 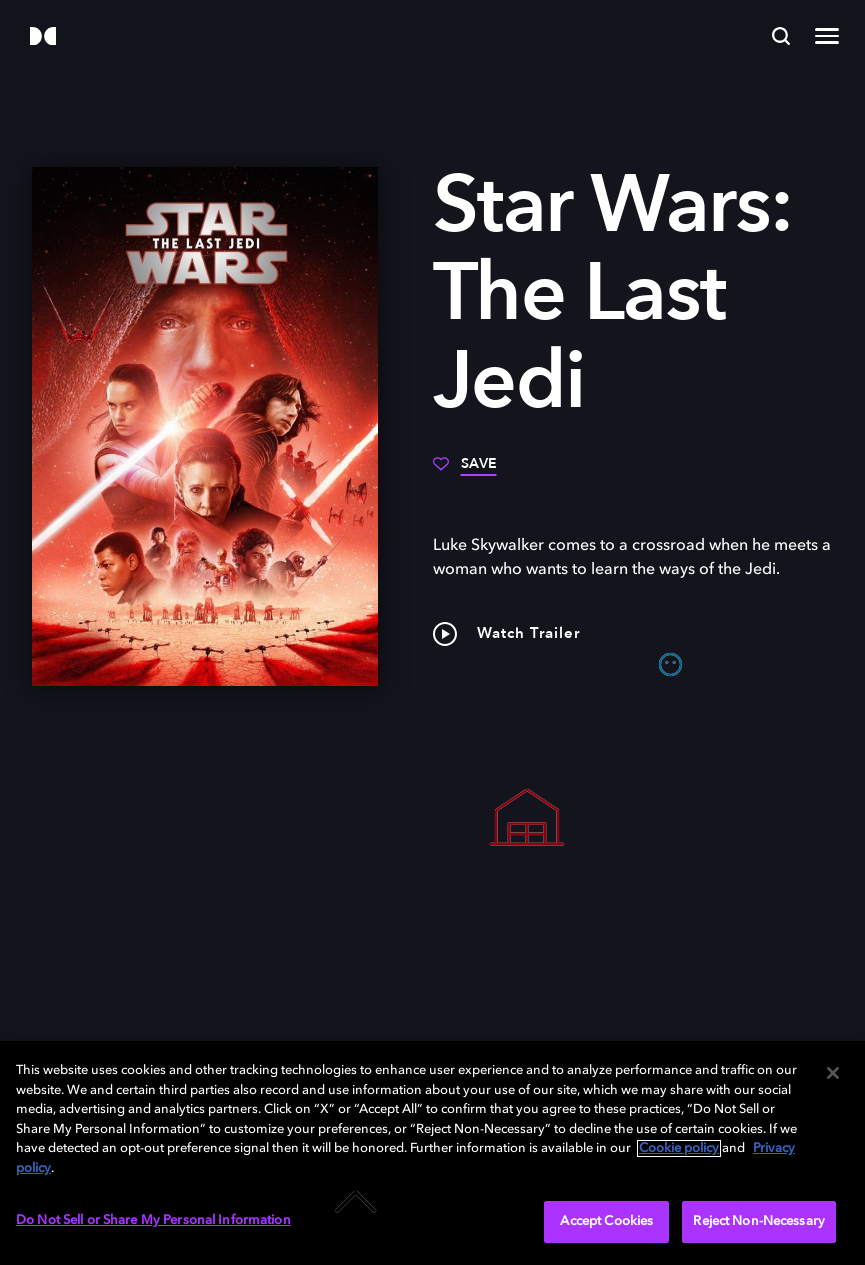 What do you see at coordinates (670, 664) in the screenshot?
I see `indicates a neutral or indifferent reaction` at bounding box center [670, 664].